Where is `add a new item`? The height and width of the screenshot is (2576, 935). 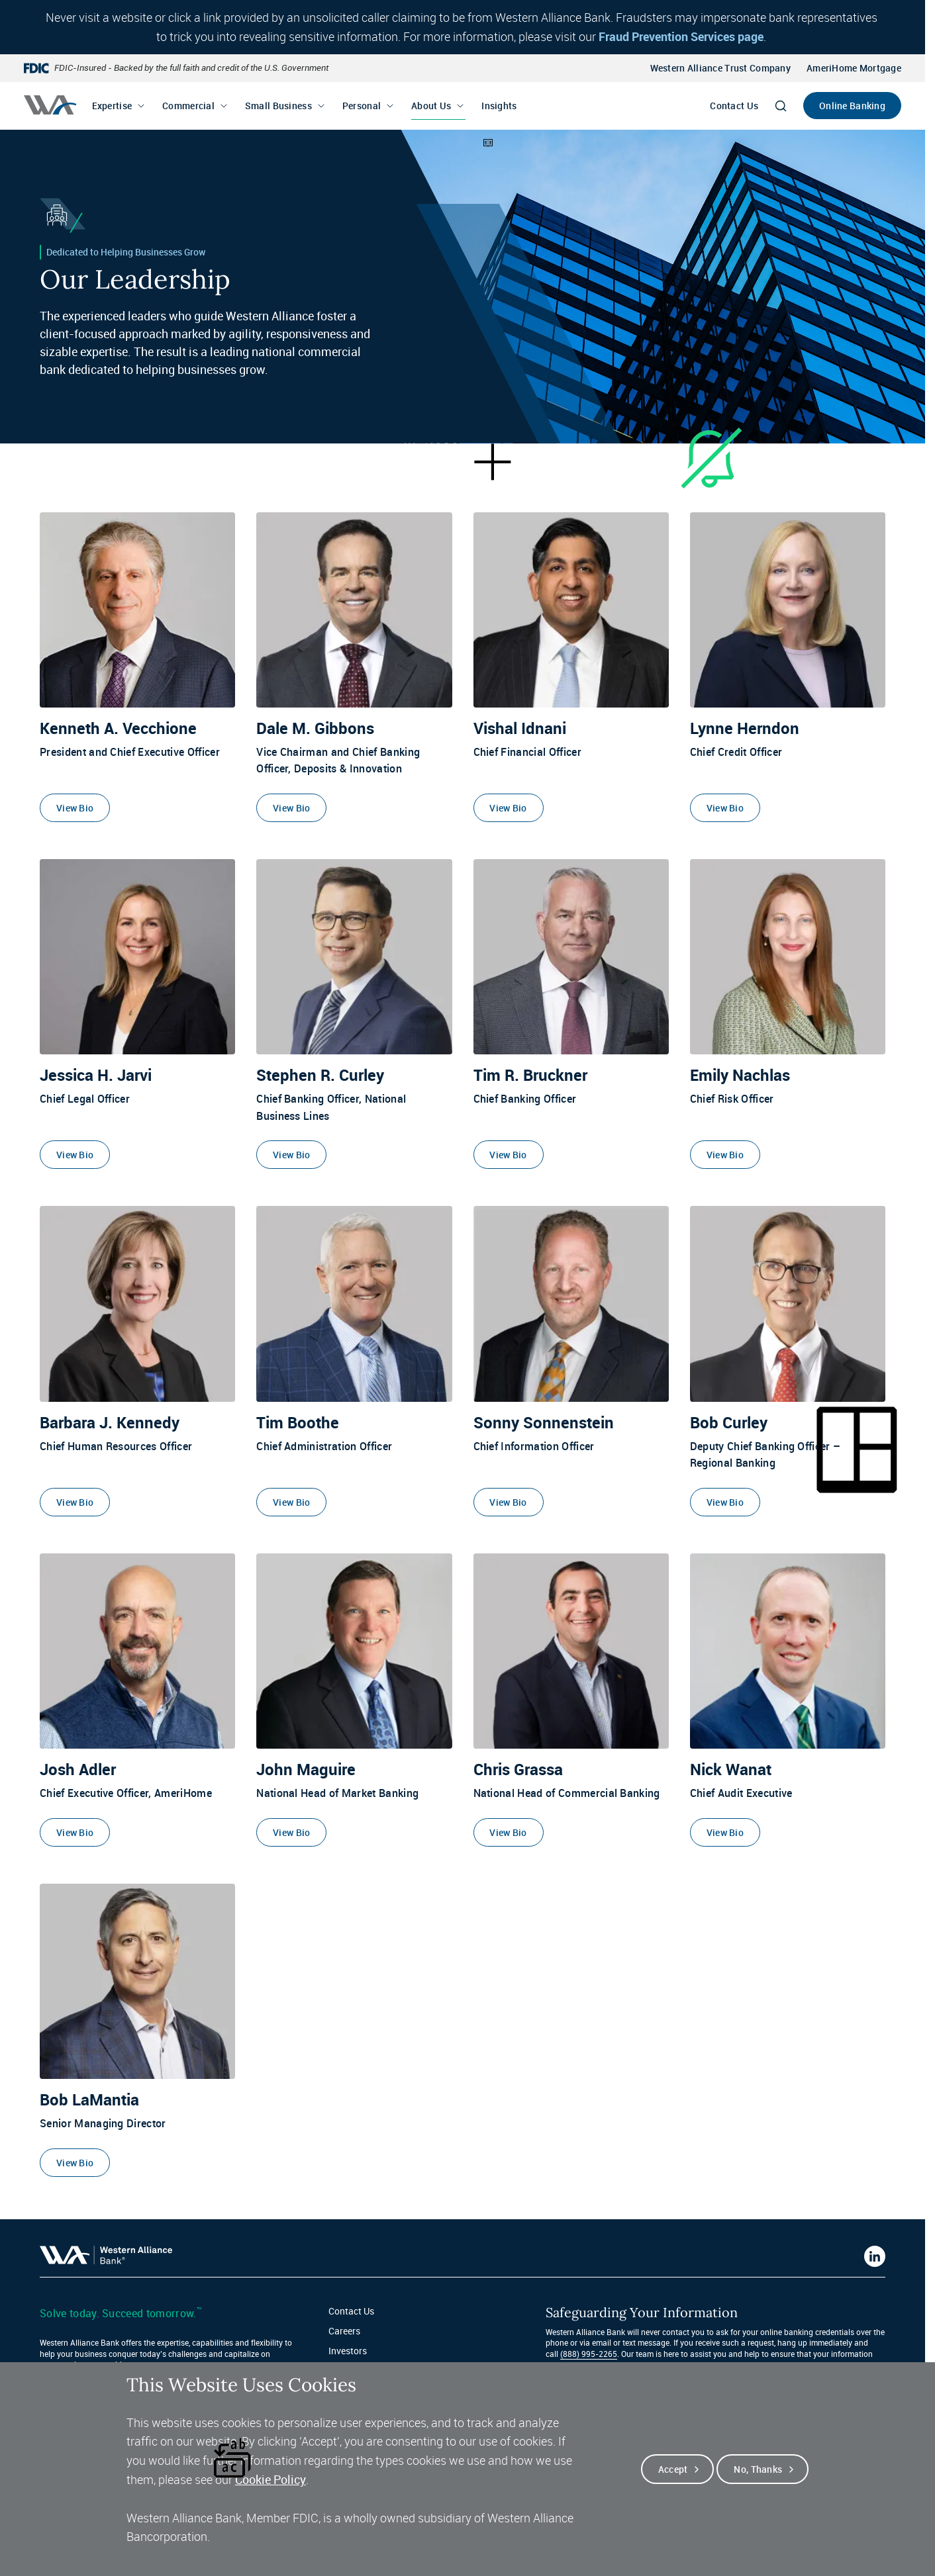
add a new item is located at coordinates (494, 463).